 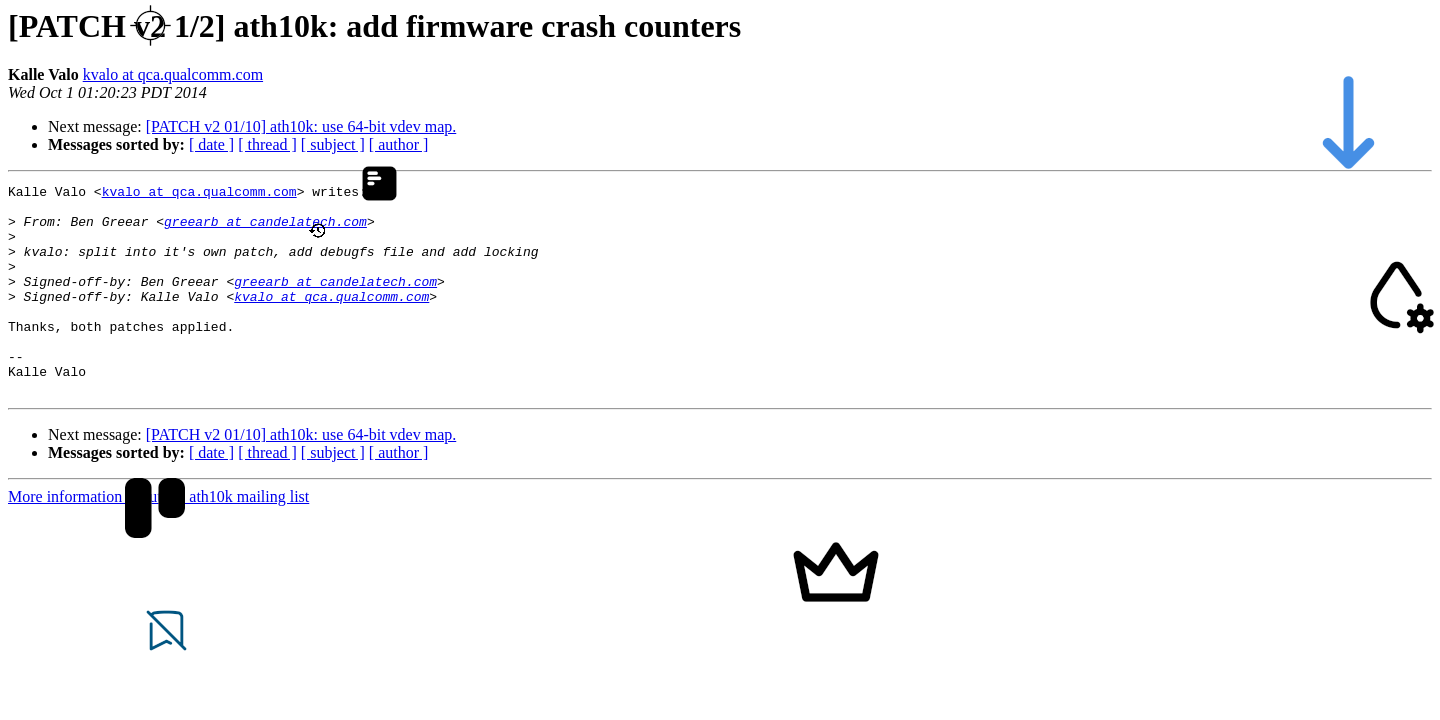 What do you see at coordinates (166, 630) in the screenshot?
I see `remove from bookmarks` at bounding box center [166, 630].